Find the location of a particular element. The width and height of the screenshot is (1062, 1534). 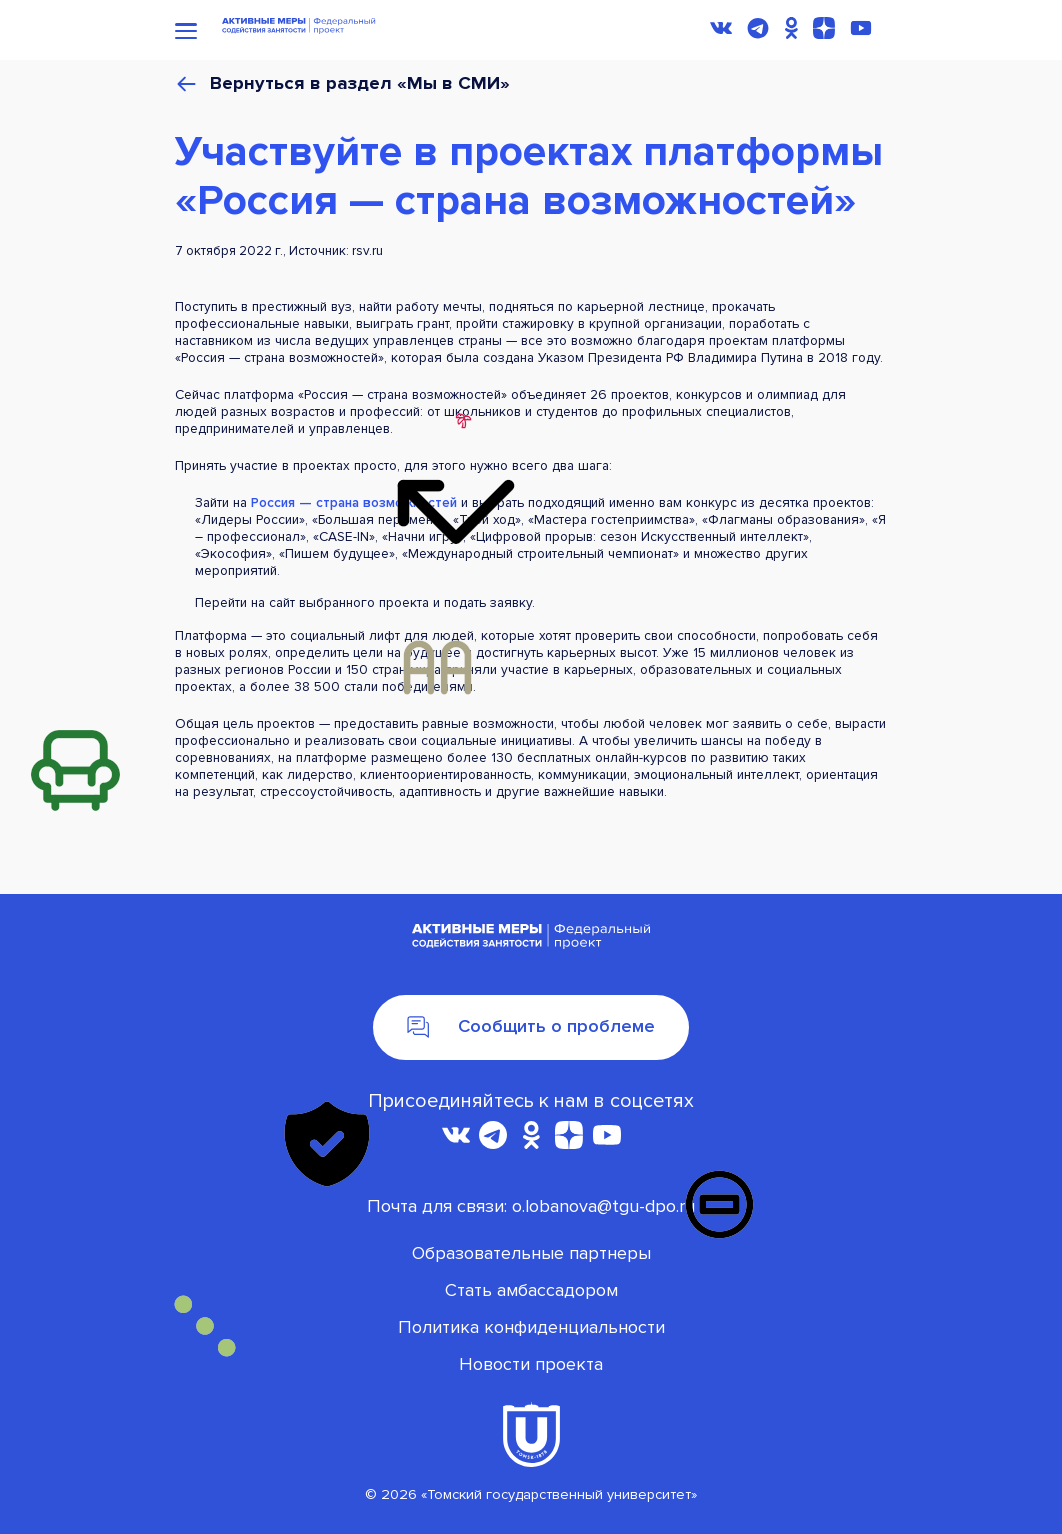

browse tropical or beach vacation destinations is located at coordinates (463, 420).